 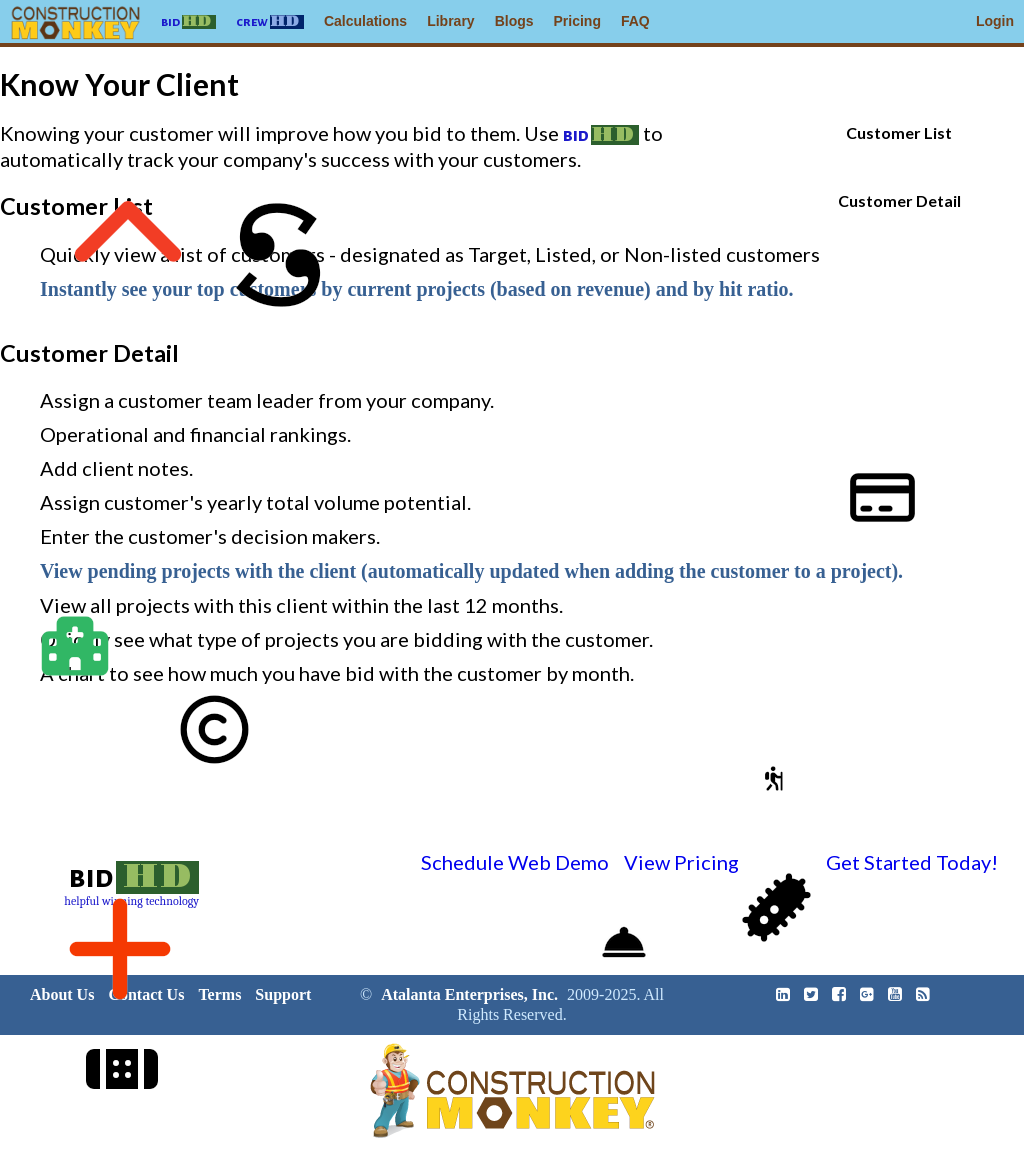 I want to click on access hiking trails or outdoor activities, so click(x=774, y=778).